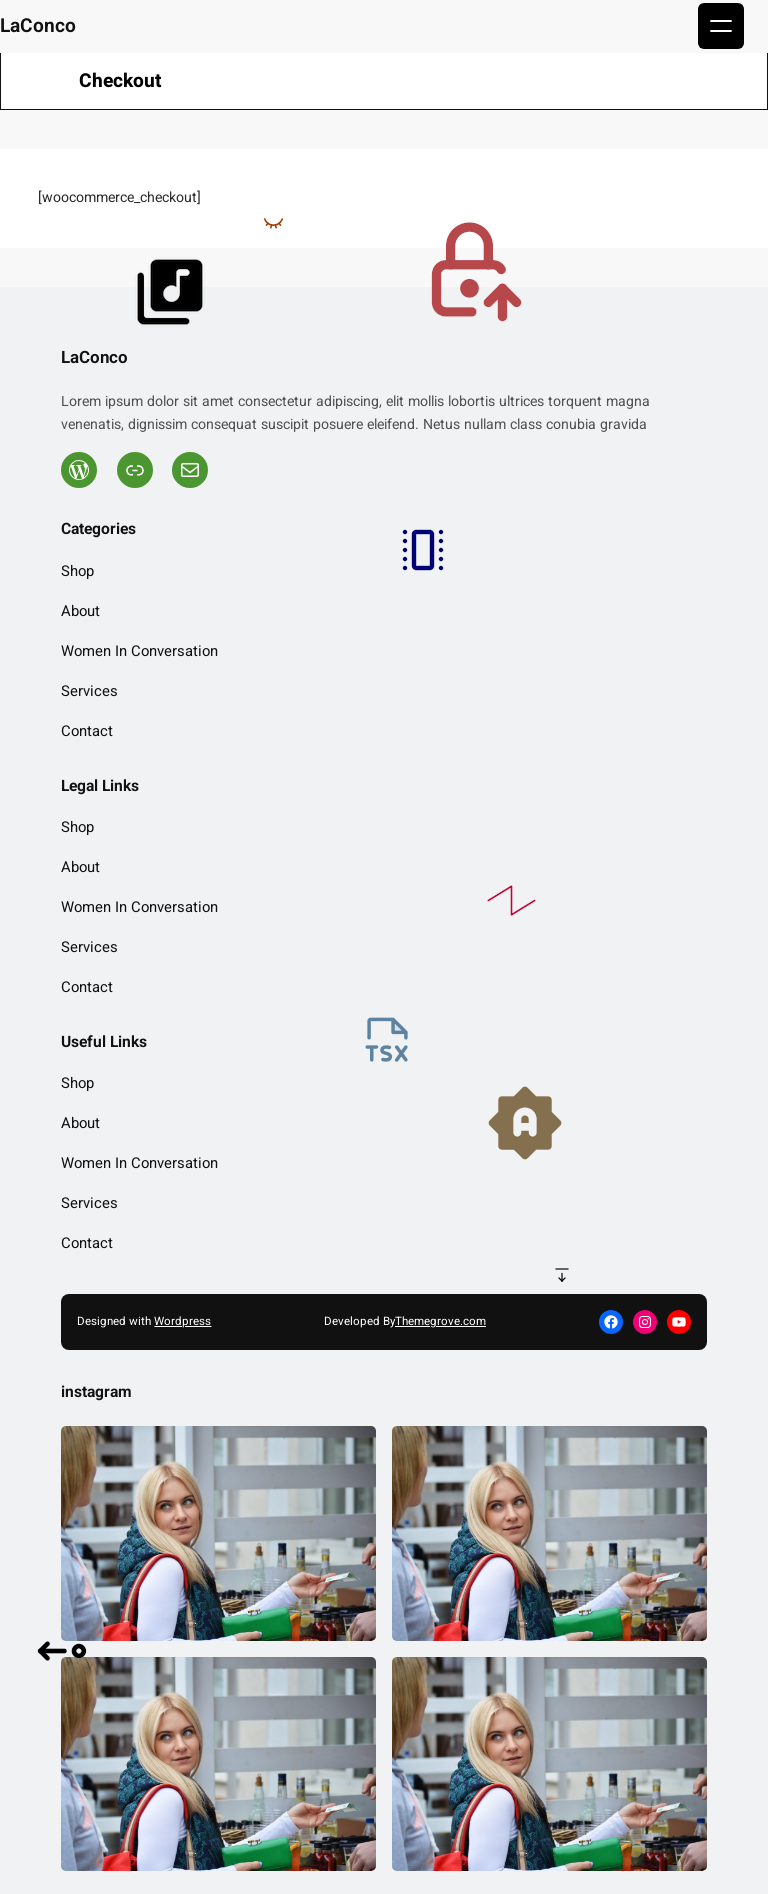 The width and height of the screenshot is (768, 1894). What do you see at coordinates (387, 1041) in the screenshot?
I see `a TypeScript React component file` at bounding box center [387, 1041].